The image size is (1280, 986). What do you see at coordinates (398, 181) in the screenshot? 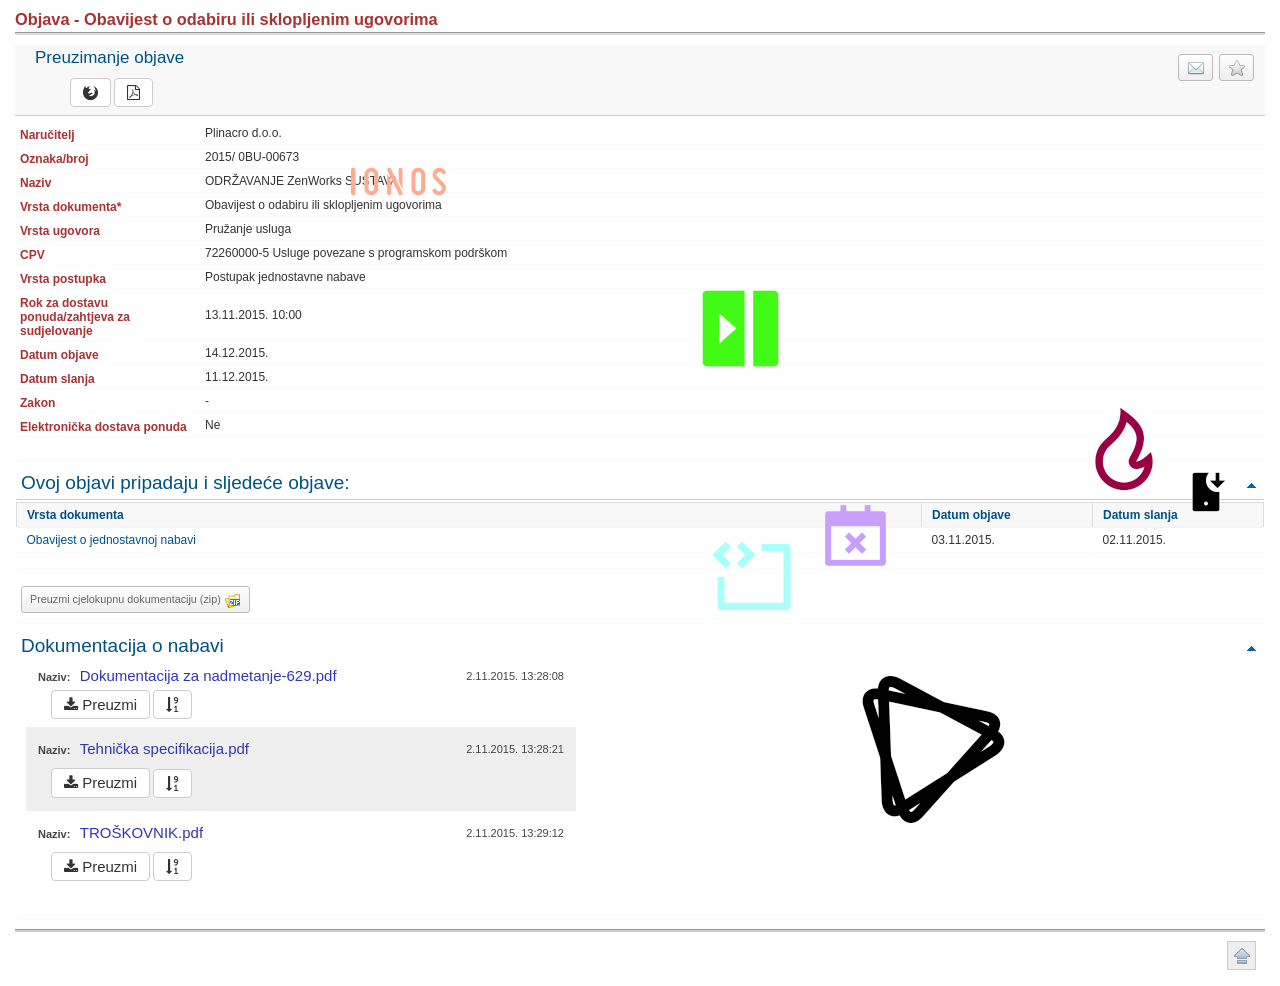
I see `ionos web hosting and cloud services logo` at bounding box center [398, 181].